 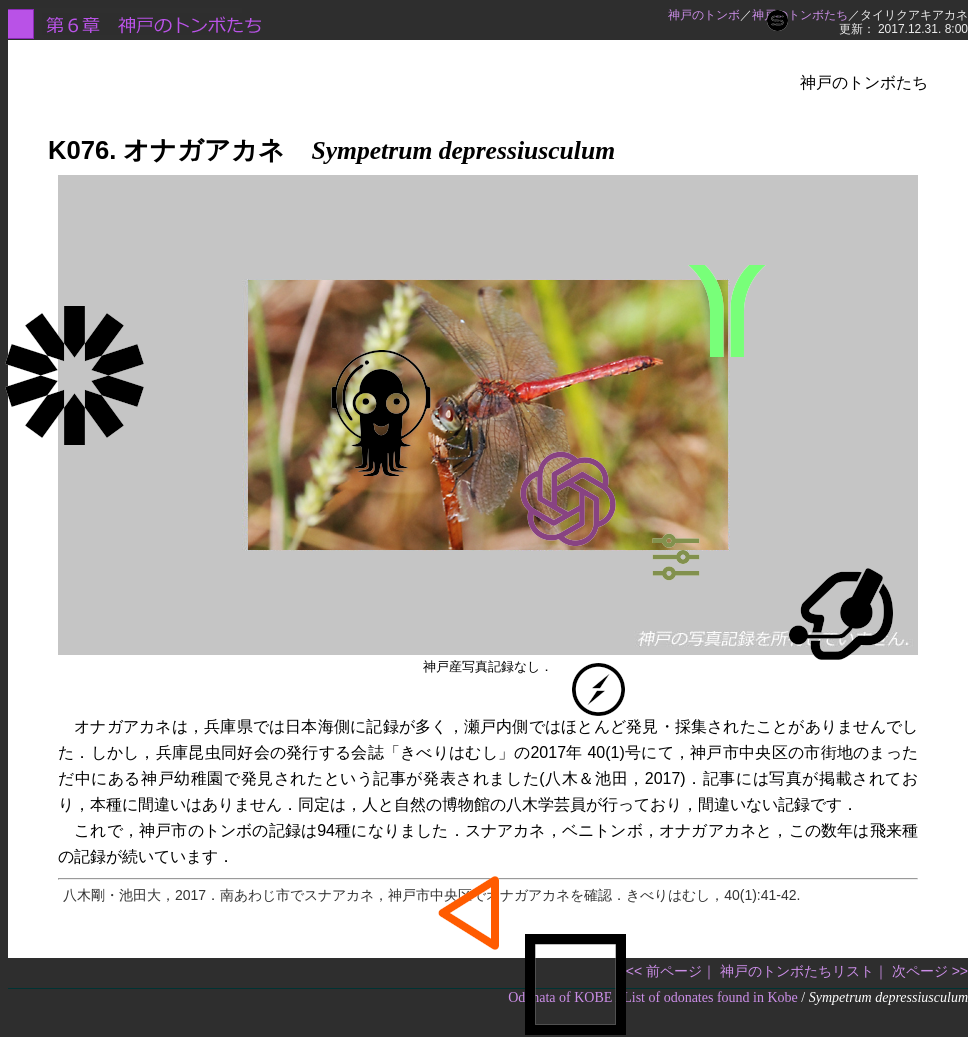 What do you see at coordinates (598, 689) in the screenshot?
I see `socket.io branding or integration` at bounding box center [598, 689].